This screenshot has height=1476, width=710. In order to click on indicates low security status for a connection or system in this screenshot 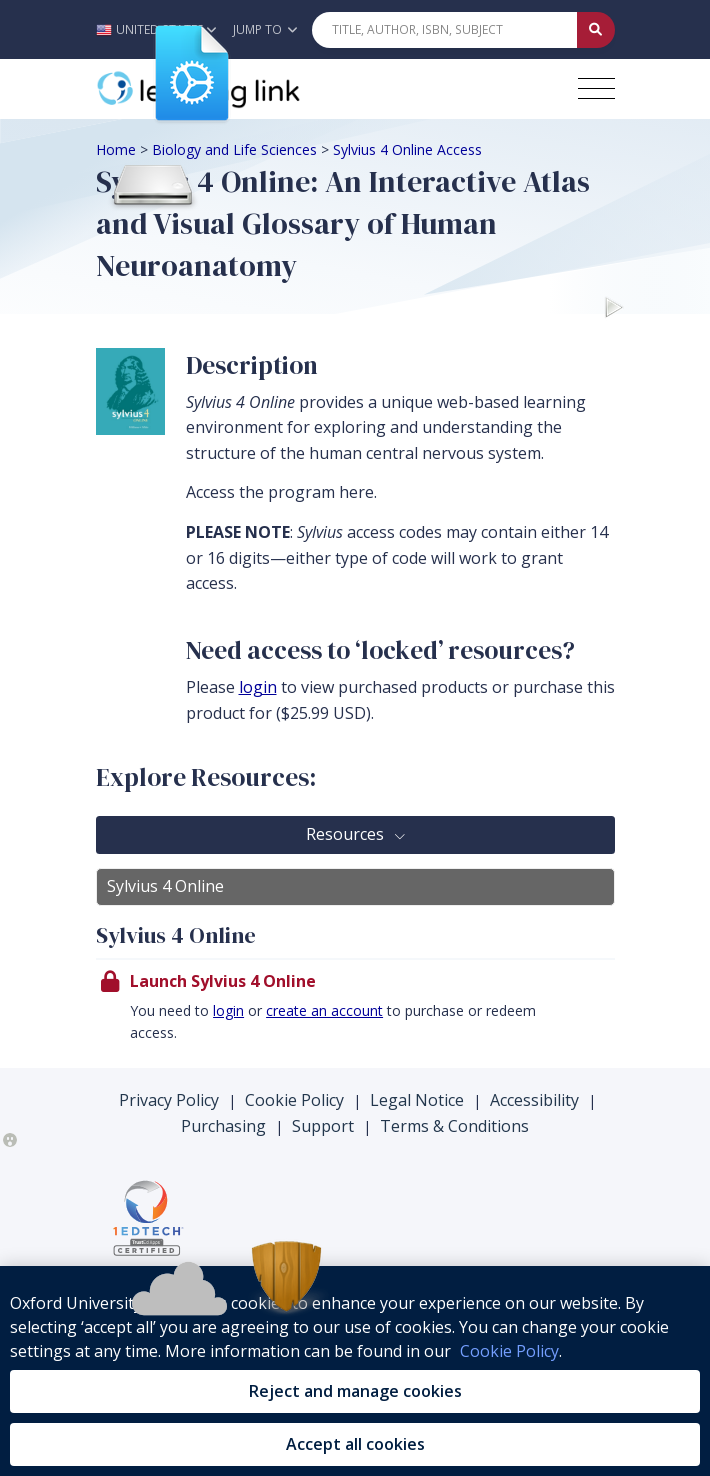, I will do `click(286, 1275)`.